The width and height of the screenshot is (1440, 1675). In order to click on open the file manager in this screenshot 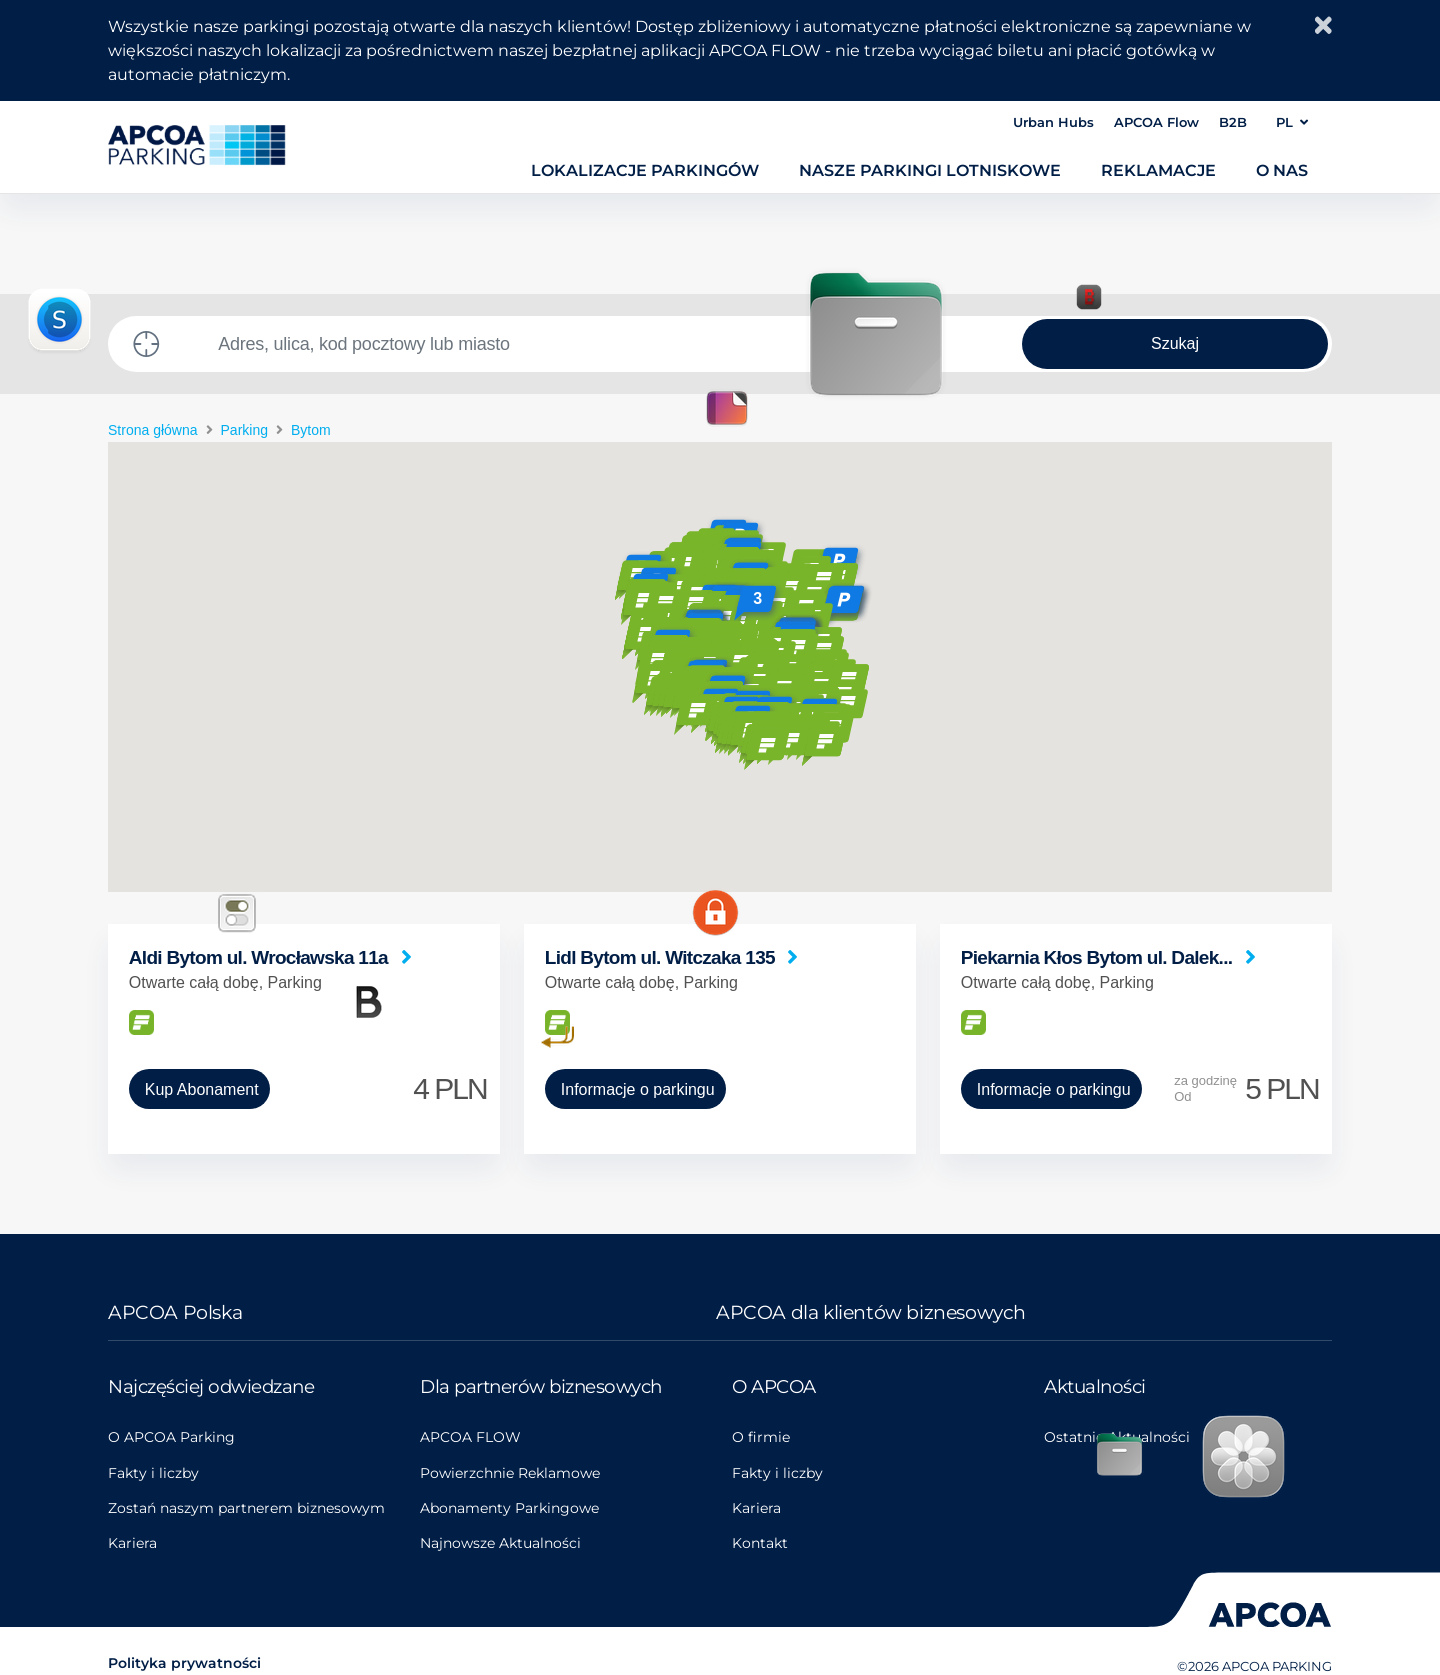, I will do `click(1119, 1454)`.